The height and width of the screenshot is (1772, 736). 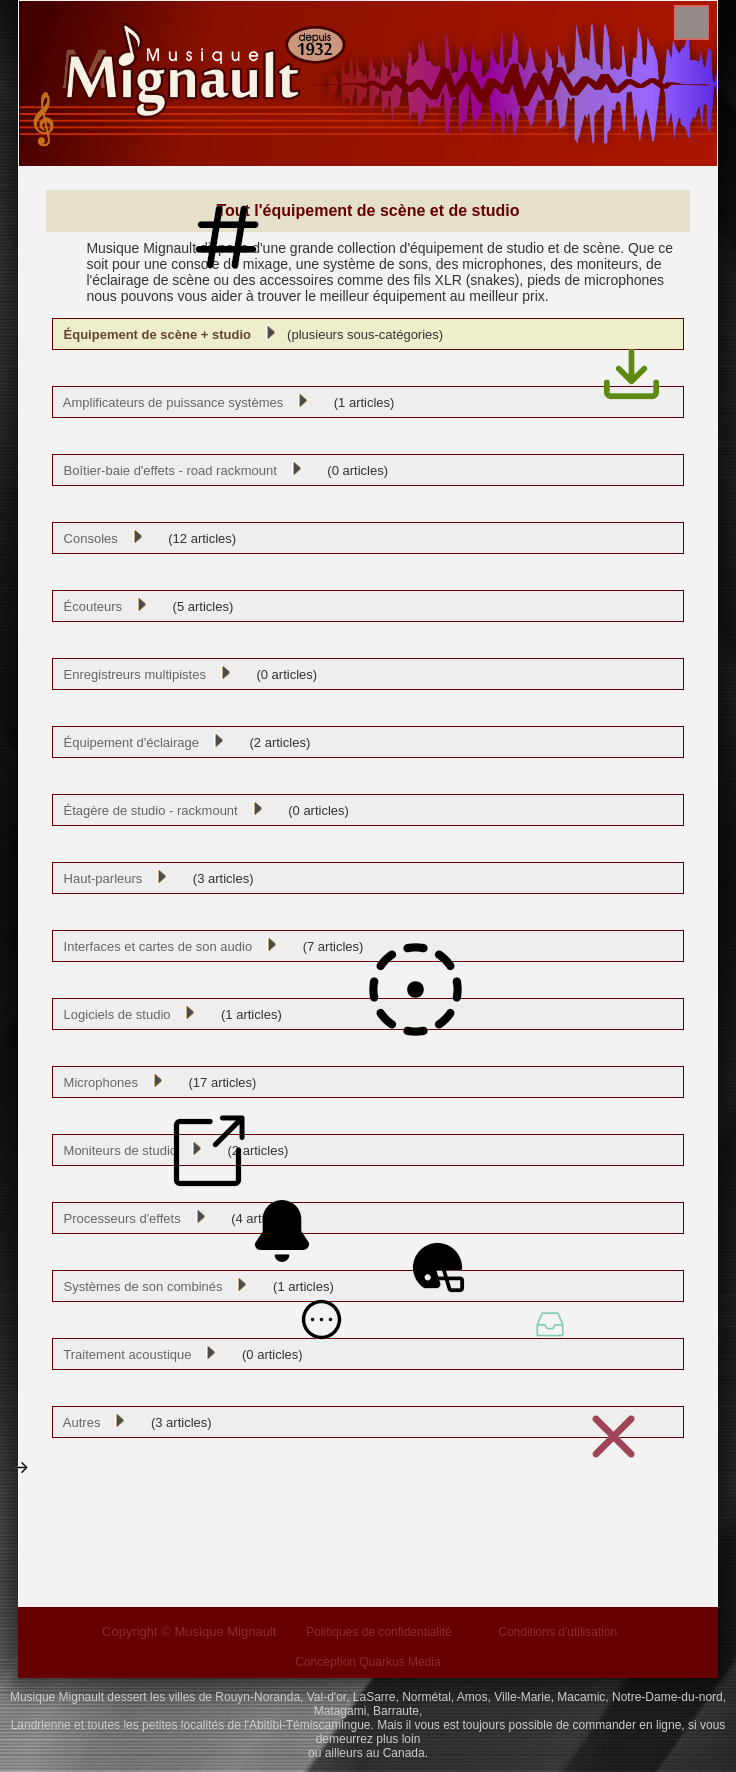 I want to click on navigate to the next page or step, so click(x=21, y=1467).